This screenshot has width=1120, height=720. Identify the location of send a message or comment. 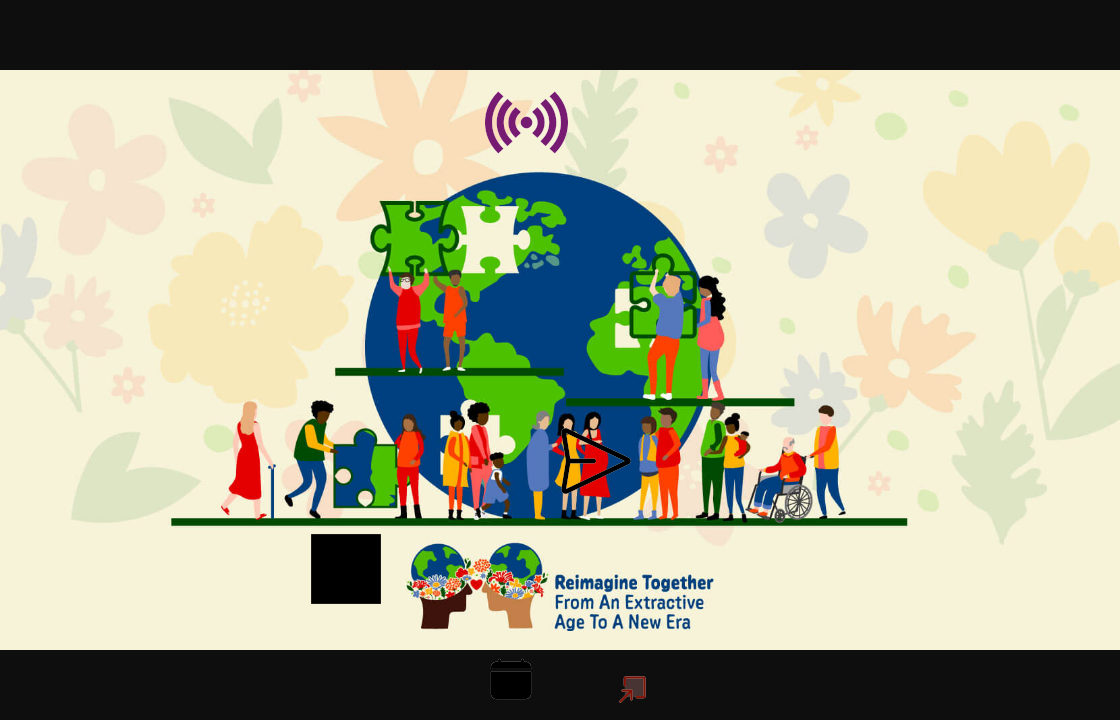
(596, 461).